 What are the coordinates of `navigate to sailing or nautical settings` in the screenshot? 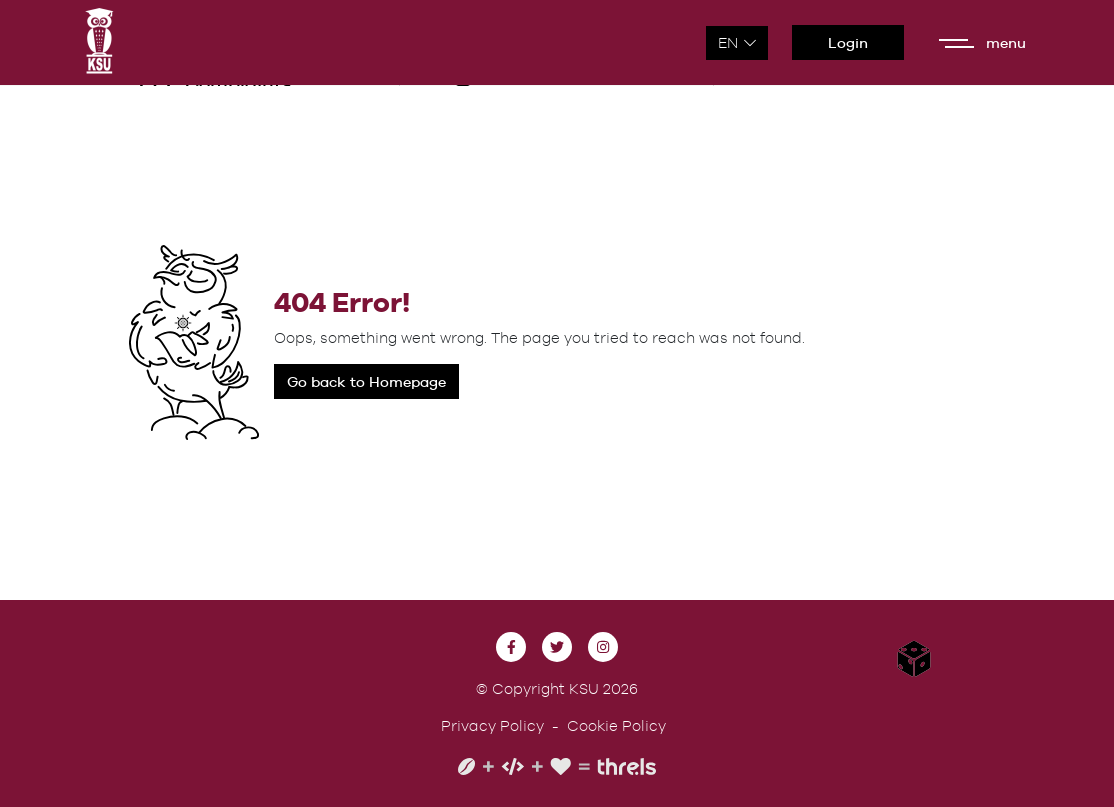 It's located at (183, 323).